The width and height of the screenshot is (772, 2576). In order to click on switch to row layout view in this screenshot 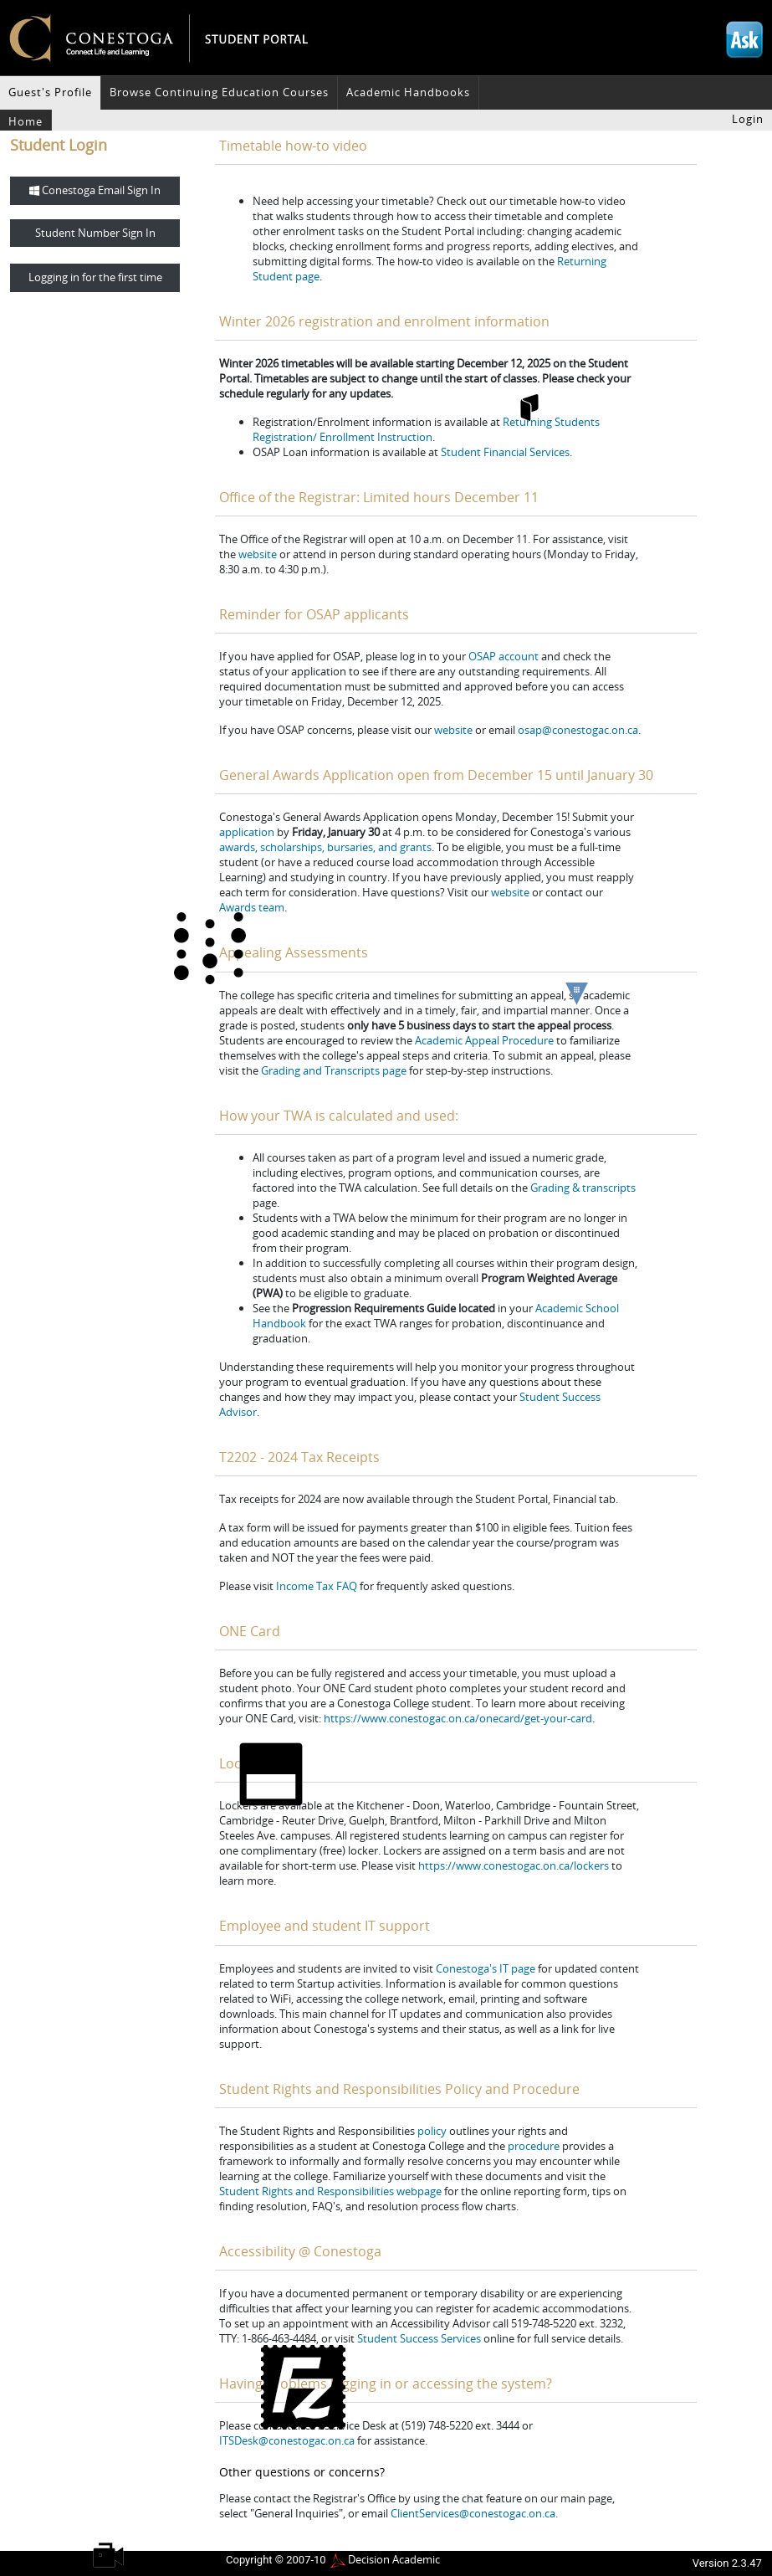, I will do `click(271, 1774)`.